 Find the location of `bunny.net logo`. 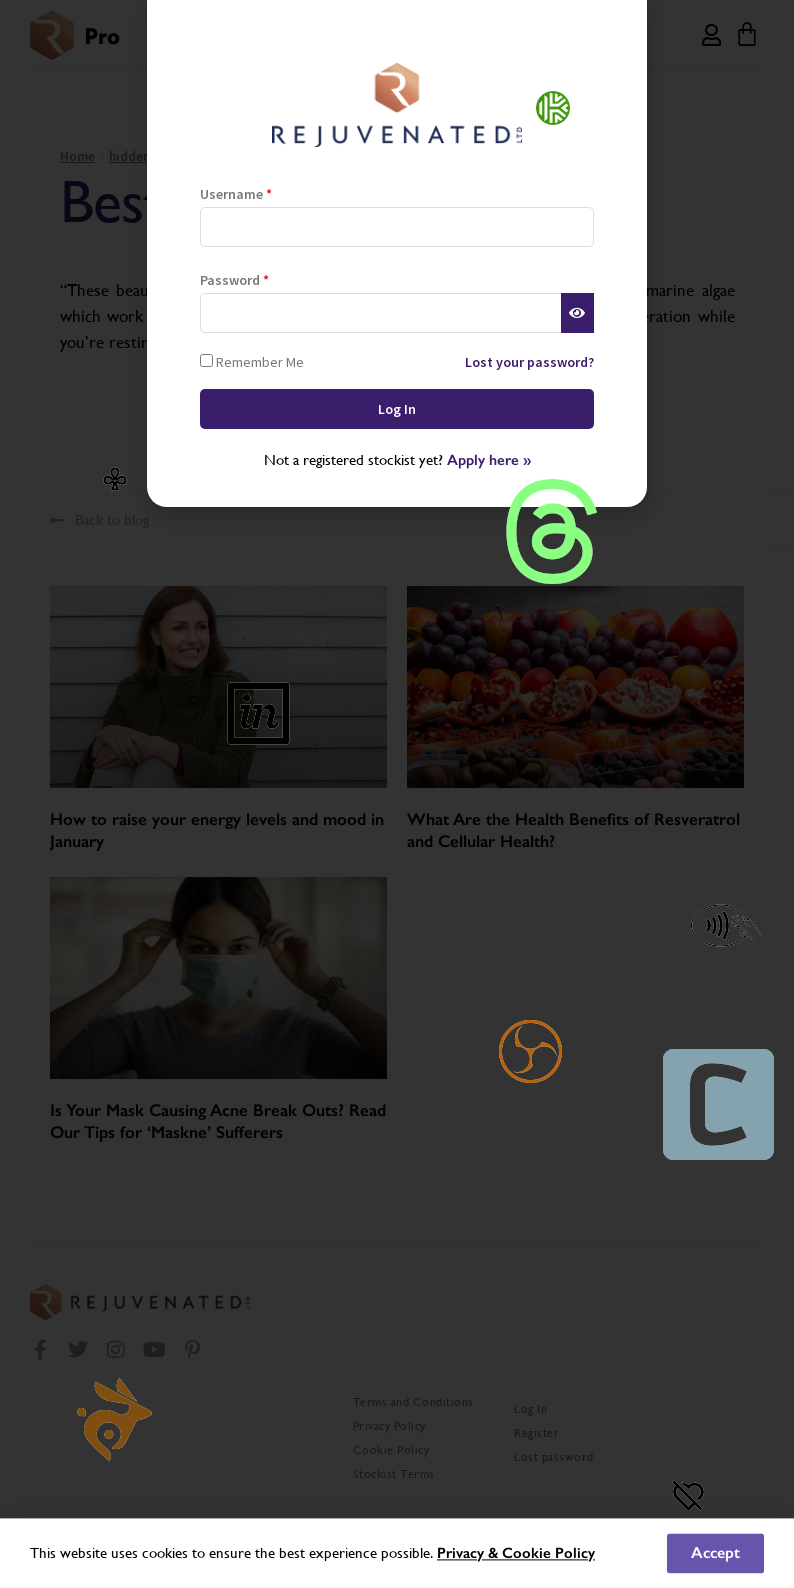

bunny.net logo is located at coordinates (114, 1419).